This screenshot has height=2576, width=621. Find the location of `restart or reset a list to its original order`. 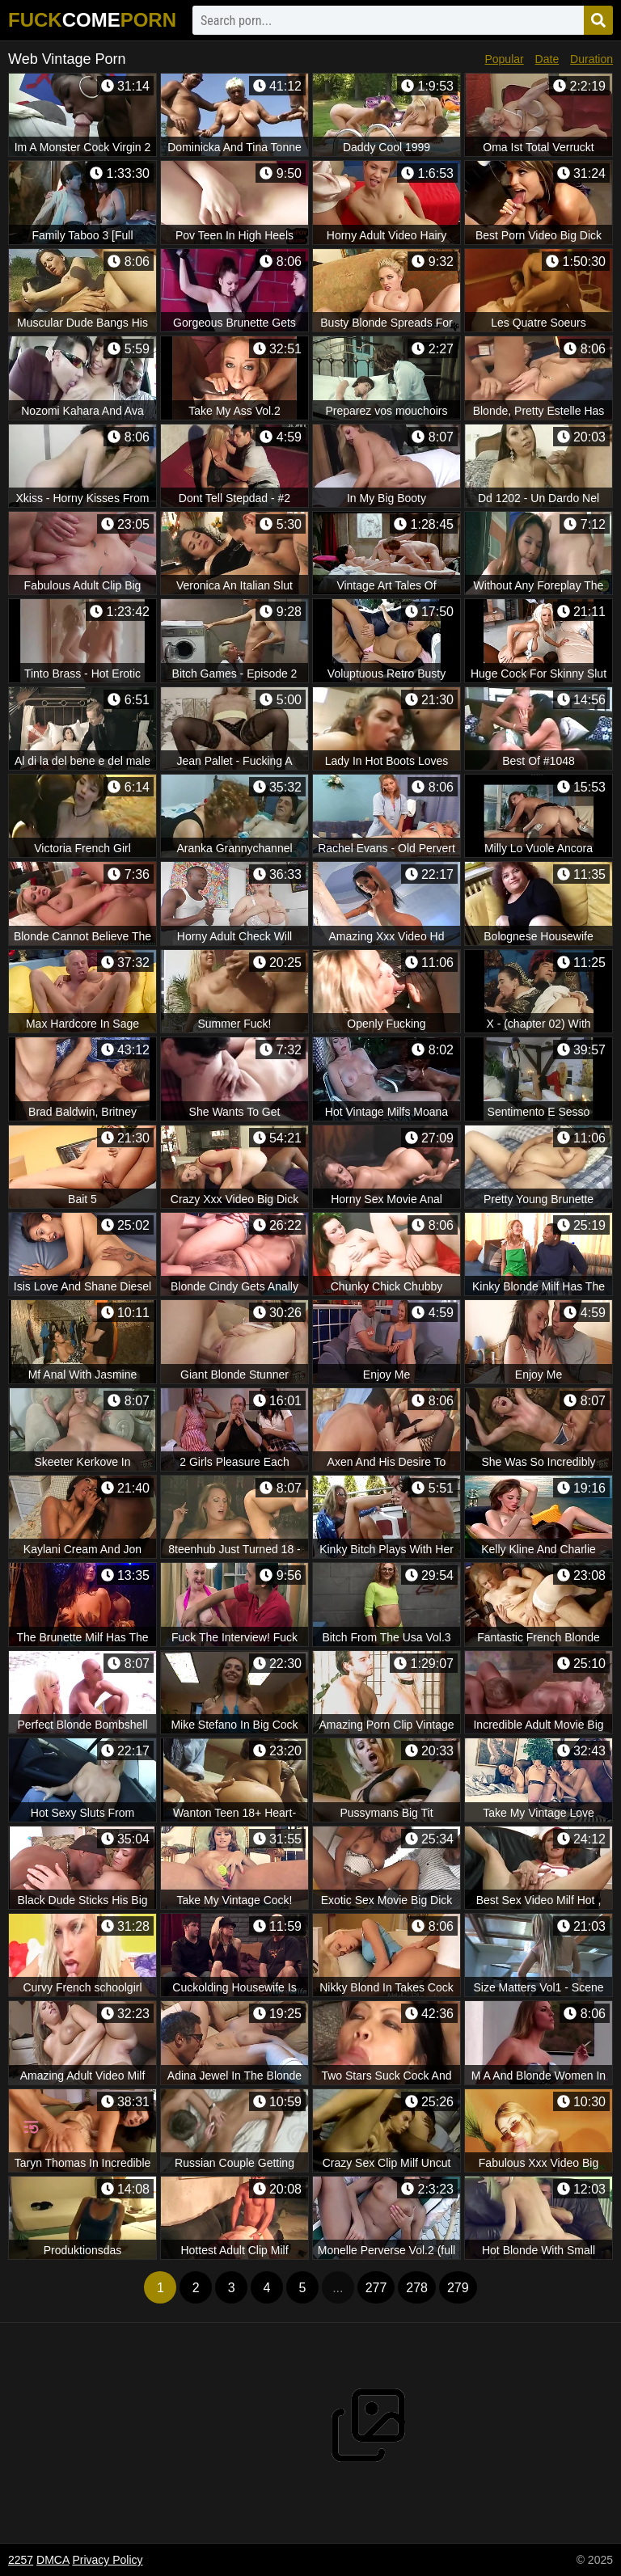

restart or reset a list to its original order is located at coordinates (31, 2126).